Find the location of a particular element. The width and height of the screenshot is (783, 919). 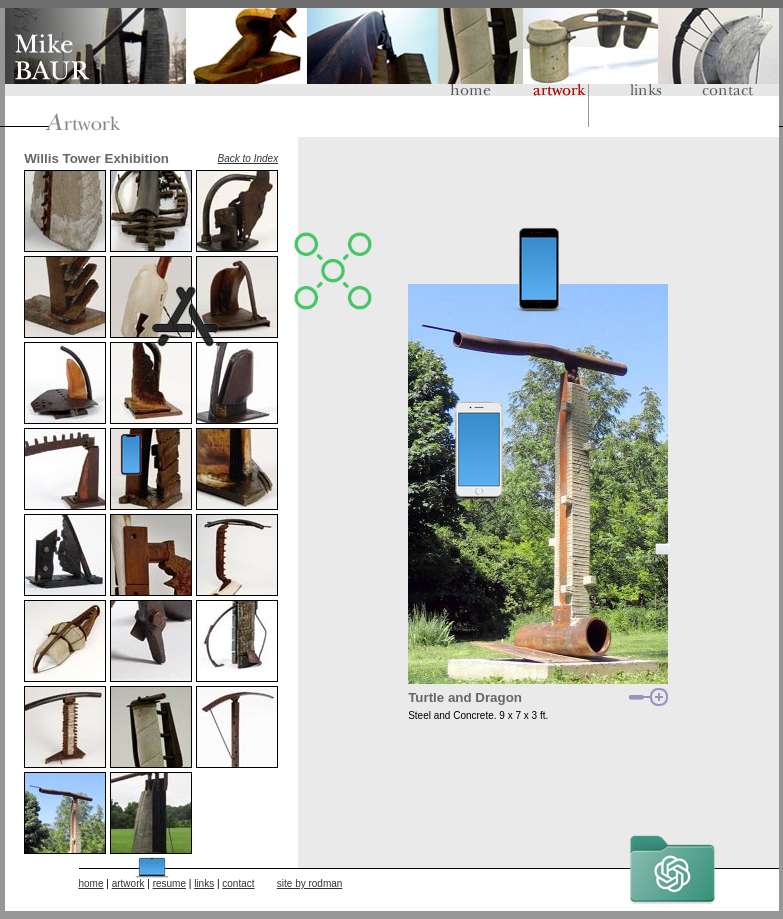

external trackpad or touchpad device is located at coordinates (663, 549).